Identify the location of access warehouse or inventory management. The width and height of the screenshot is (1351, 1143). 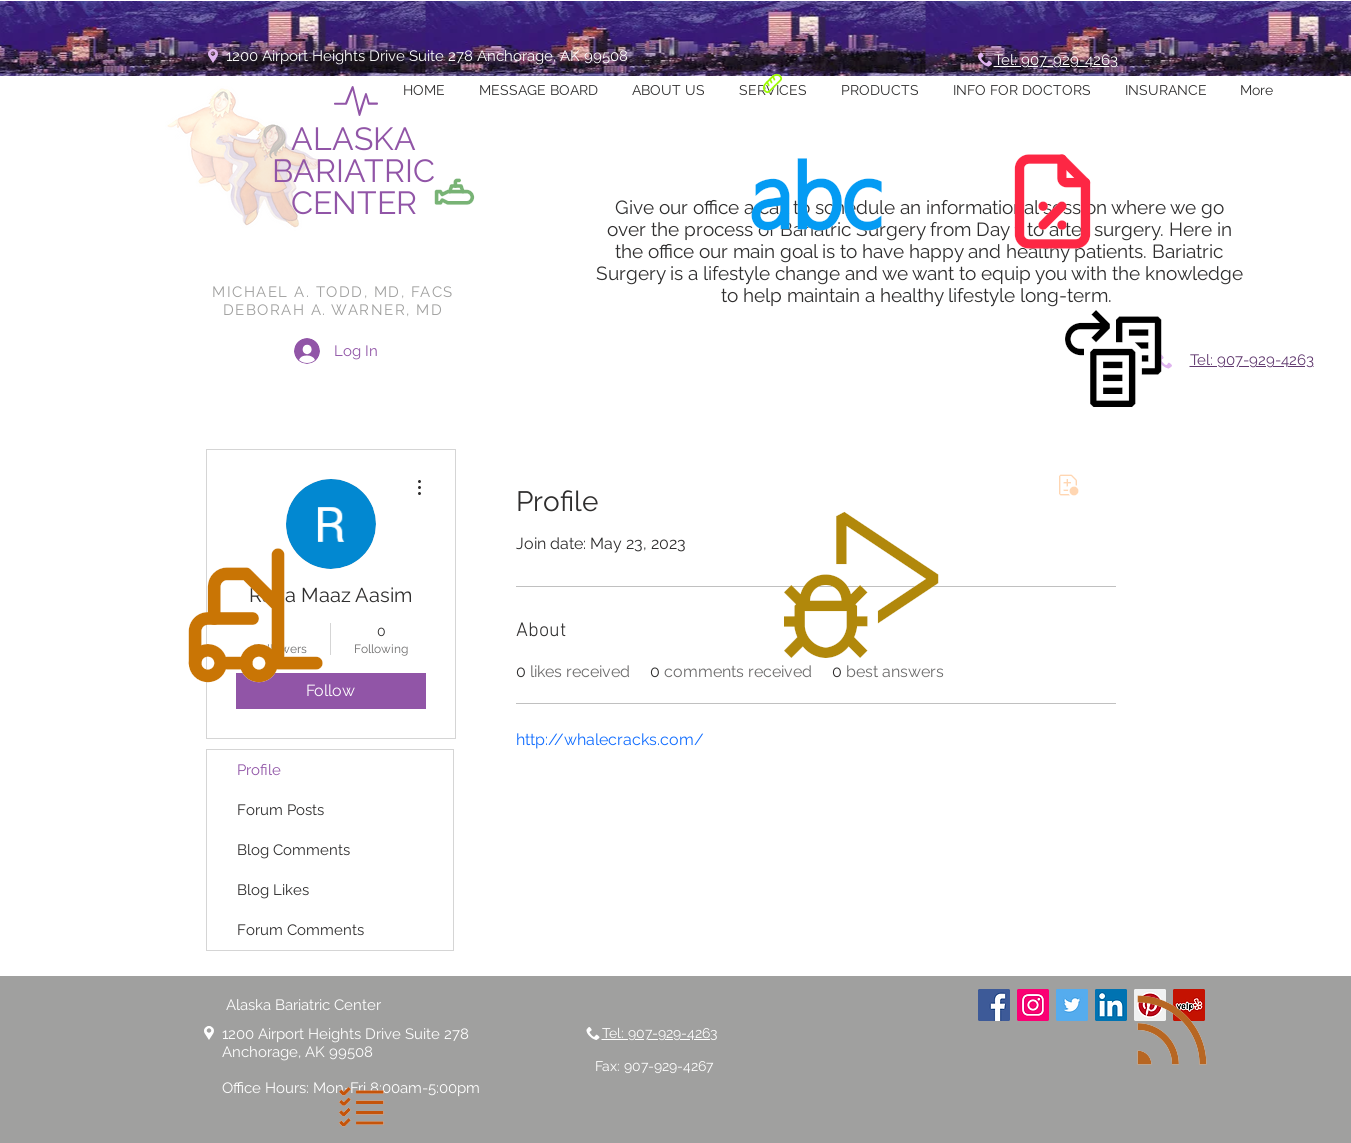
(252, 618).